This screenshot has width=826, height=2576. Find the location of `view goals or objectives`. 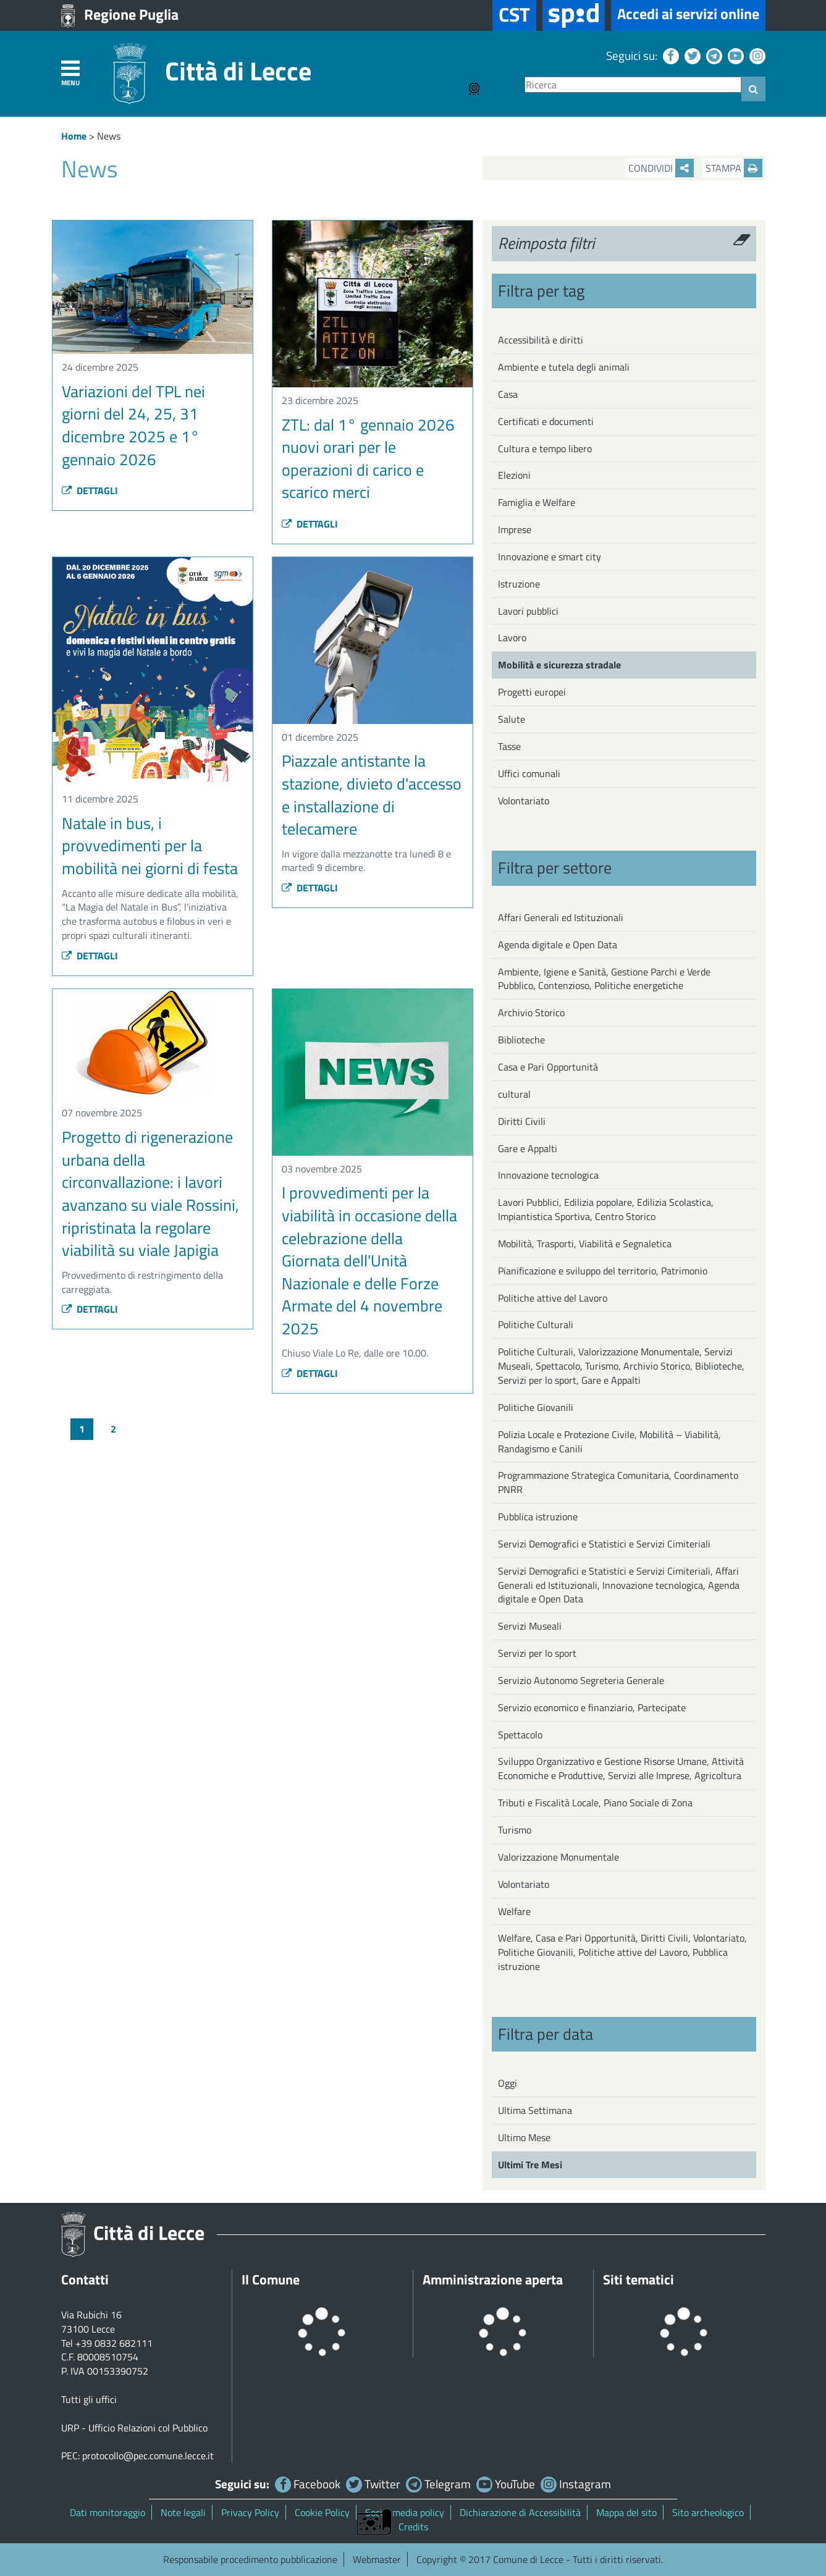

view goals or objectives is located at coordinates (474, 88).